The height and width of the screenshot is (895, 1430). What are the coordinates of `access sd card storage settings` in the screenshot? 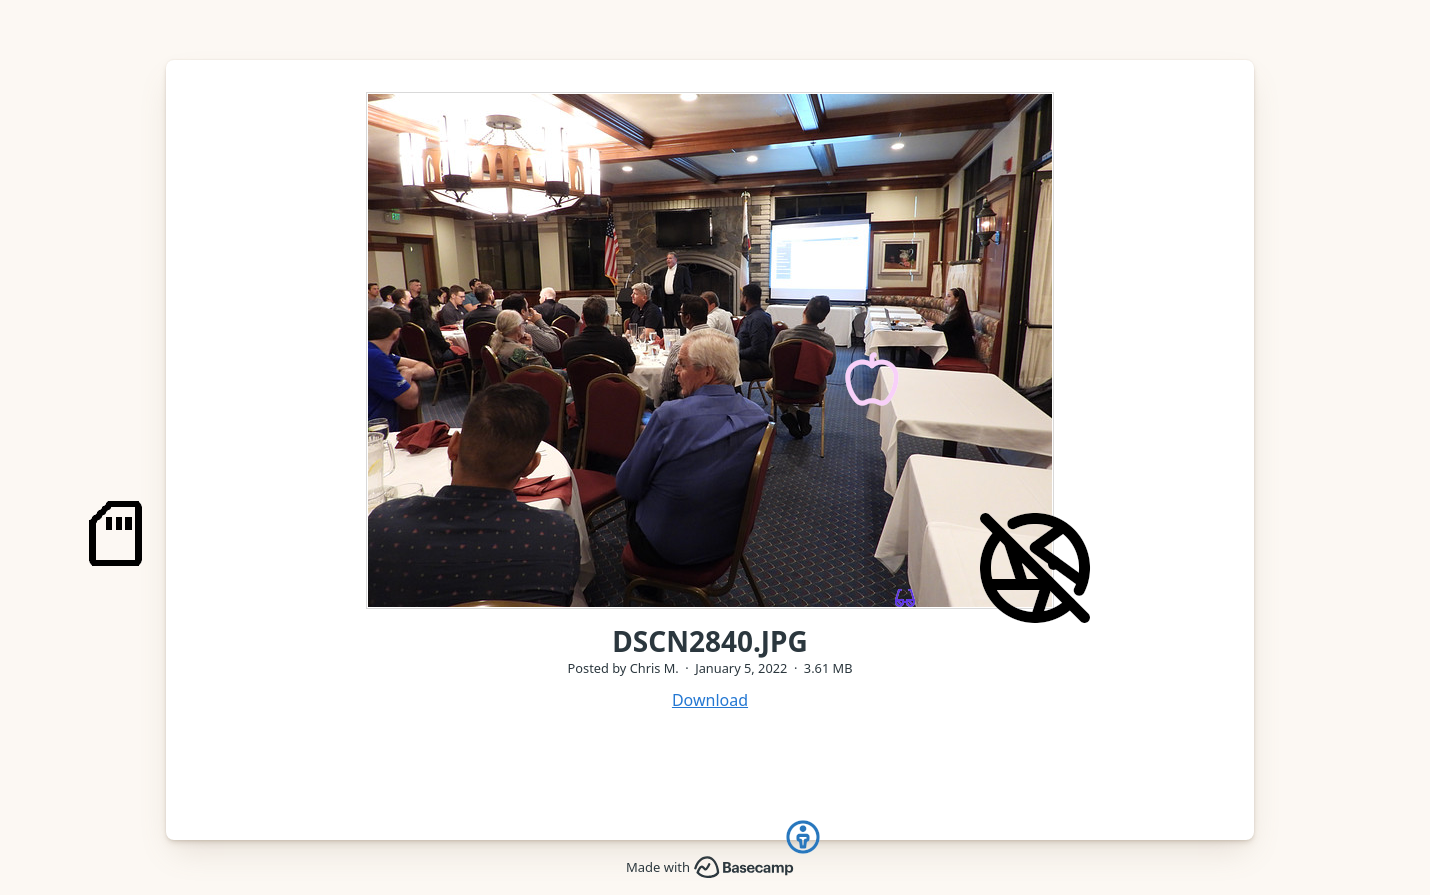 It's located at (115, 533).